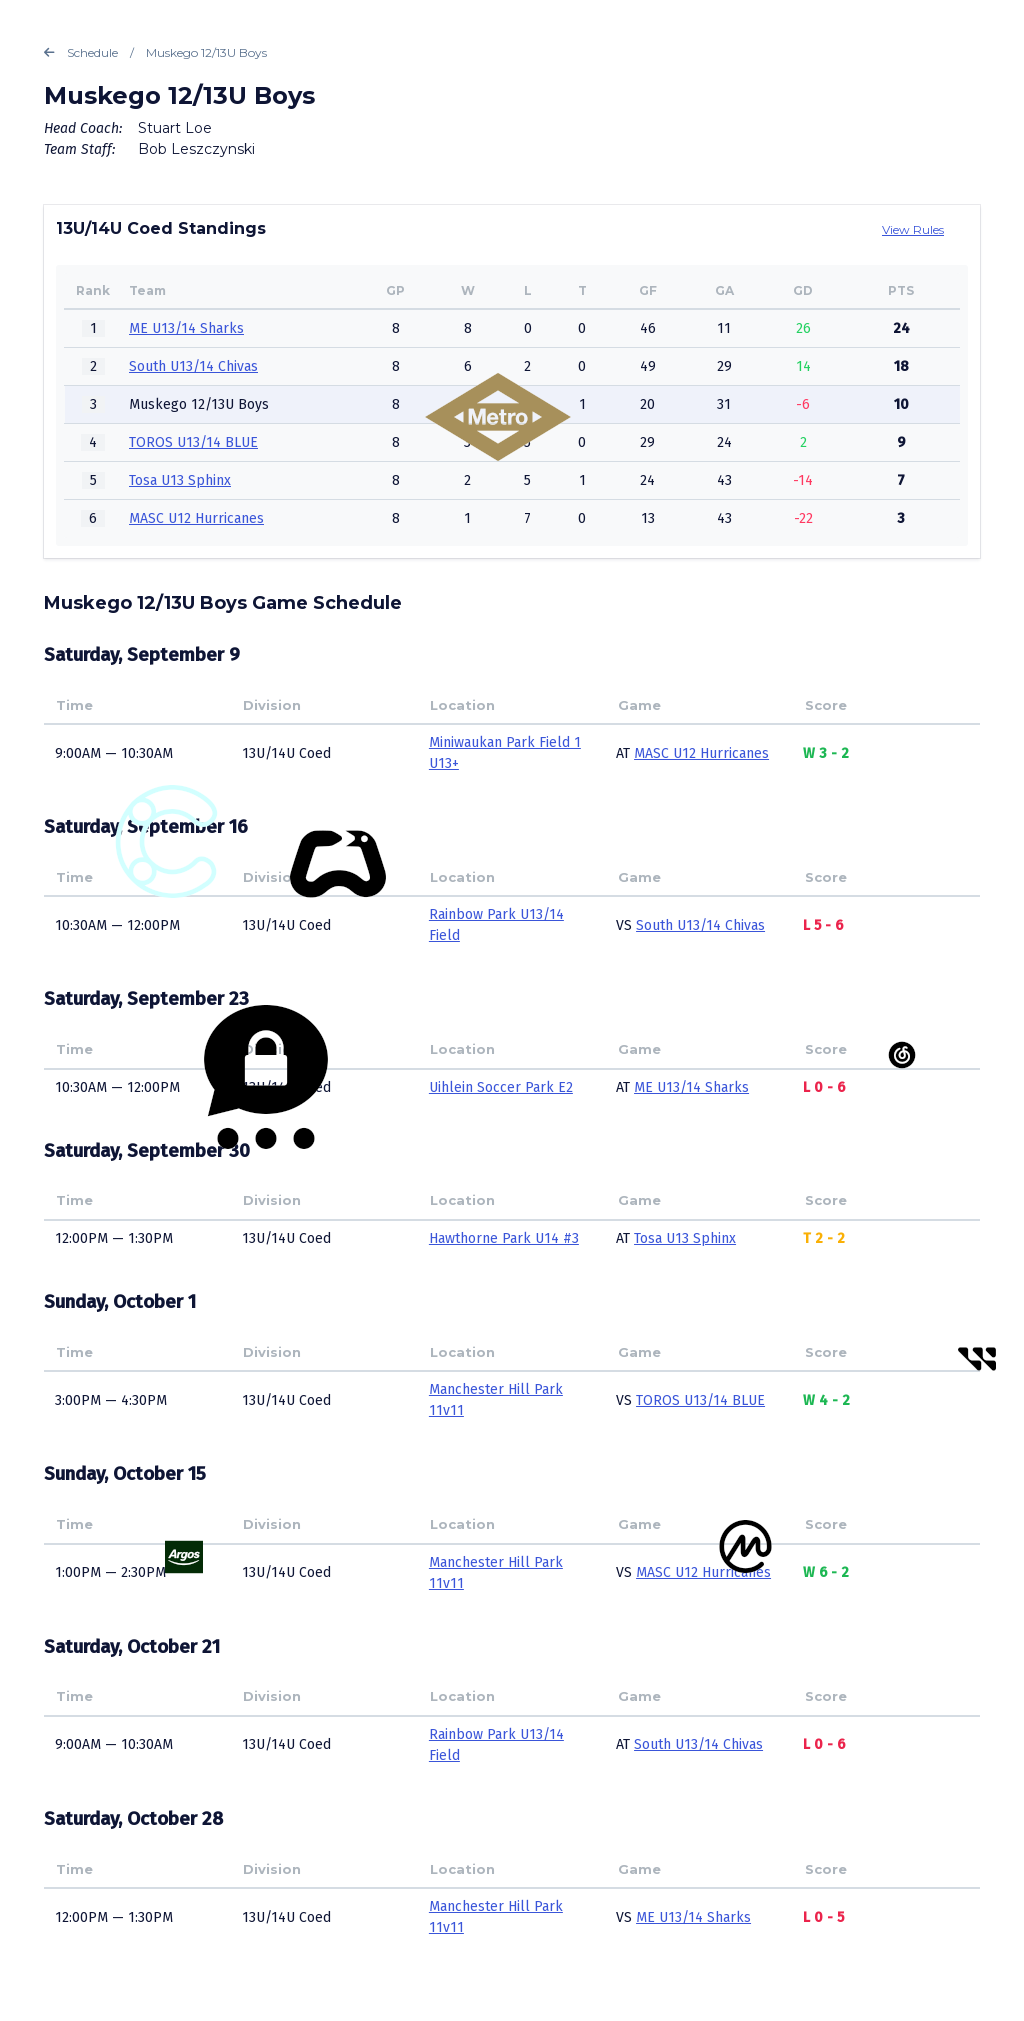  What do you see at coordinates (977, 1359) in the screenshot?
I see `western digital brand logo` at bounding box center [977, 1359].